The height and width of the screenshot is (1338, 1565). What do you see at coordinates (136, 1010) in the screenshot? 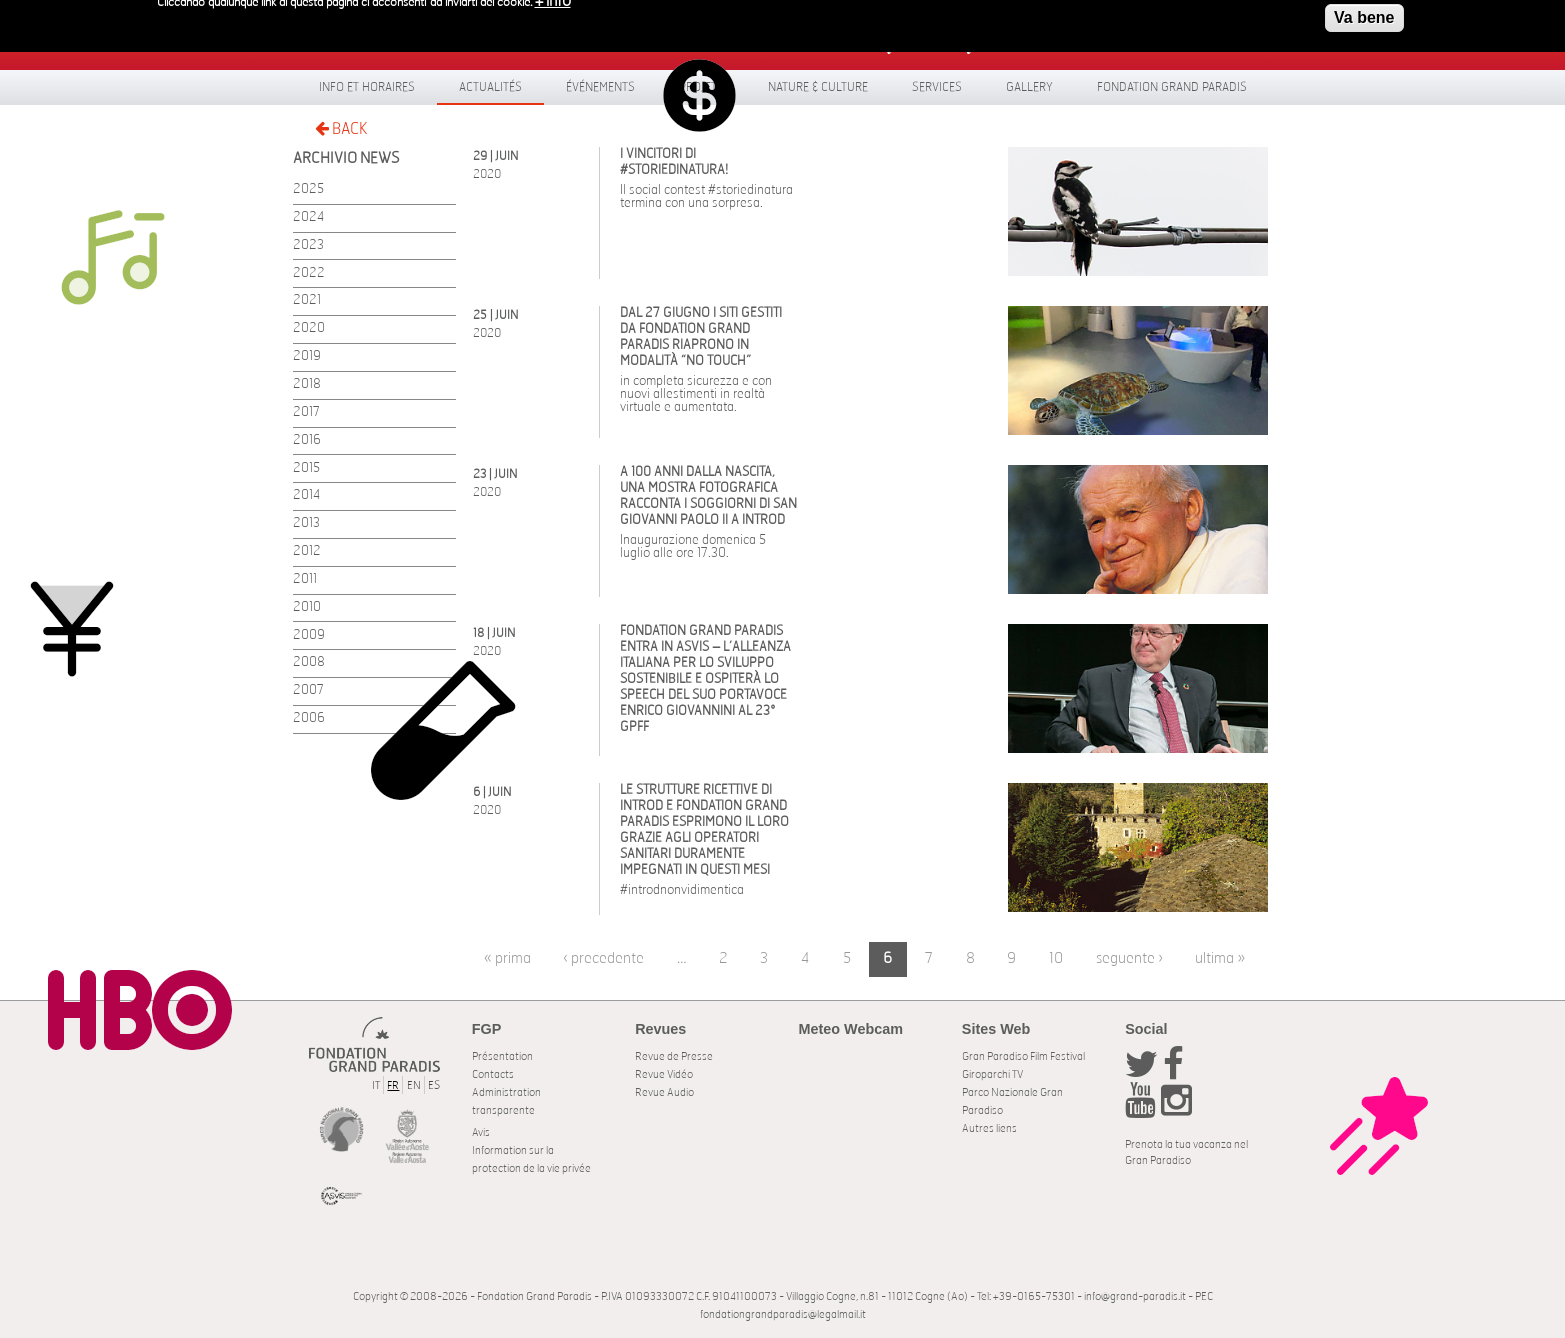
I see `open the HBO streaming app` at bounding box center [136, 1010].